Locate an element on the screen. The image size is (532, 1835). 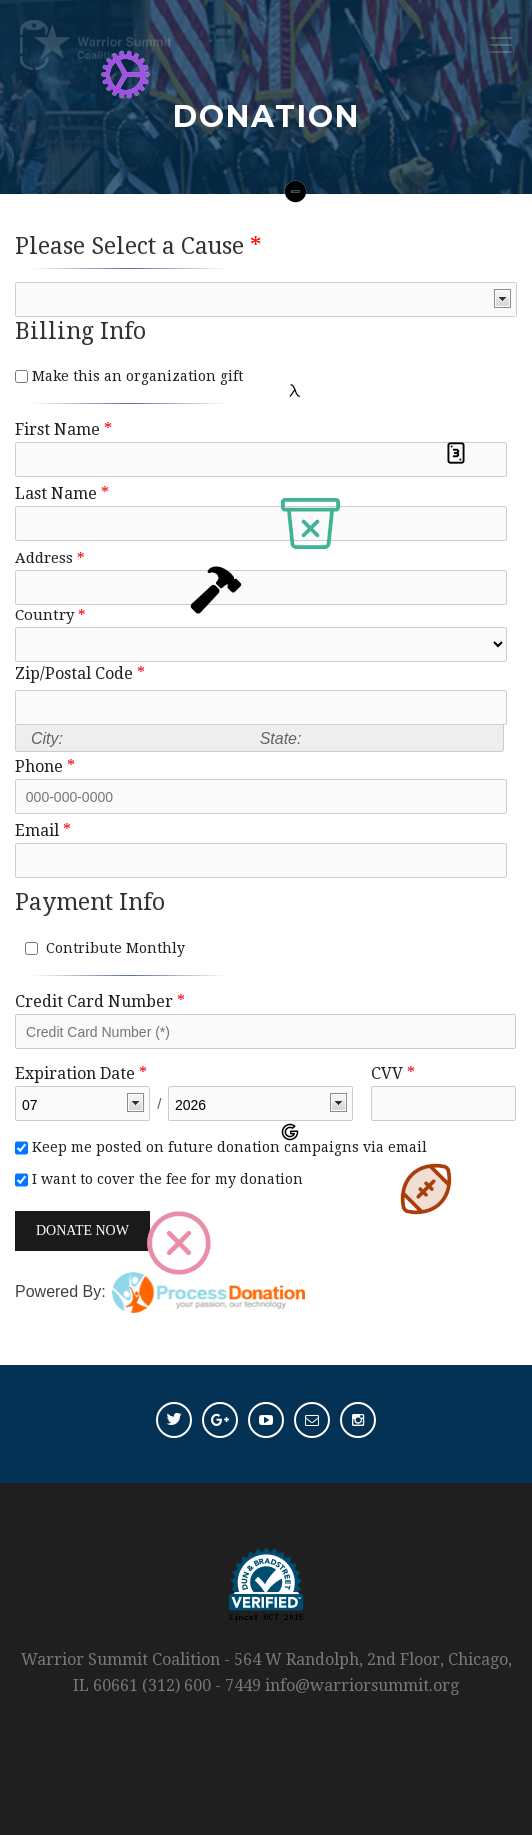
remove an item from a list is located at coordinates (295, 191).